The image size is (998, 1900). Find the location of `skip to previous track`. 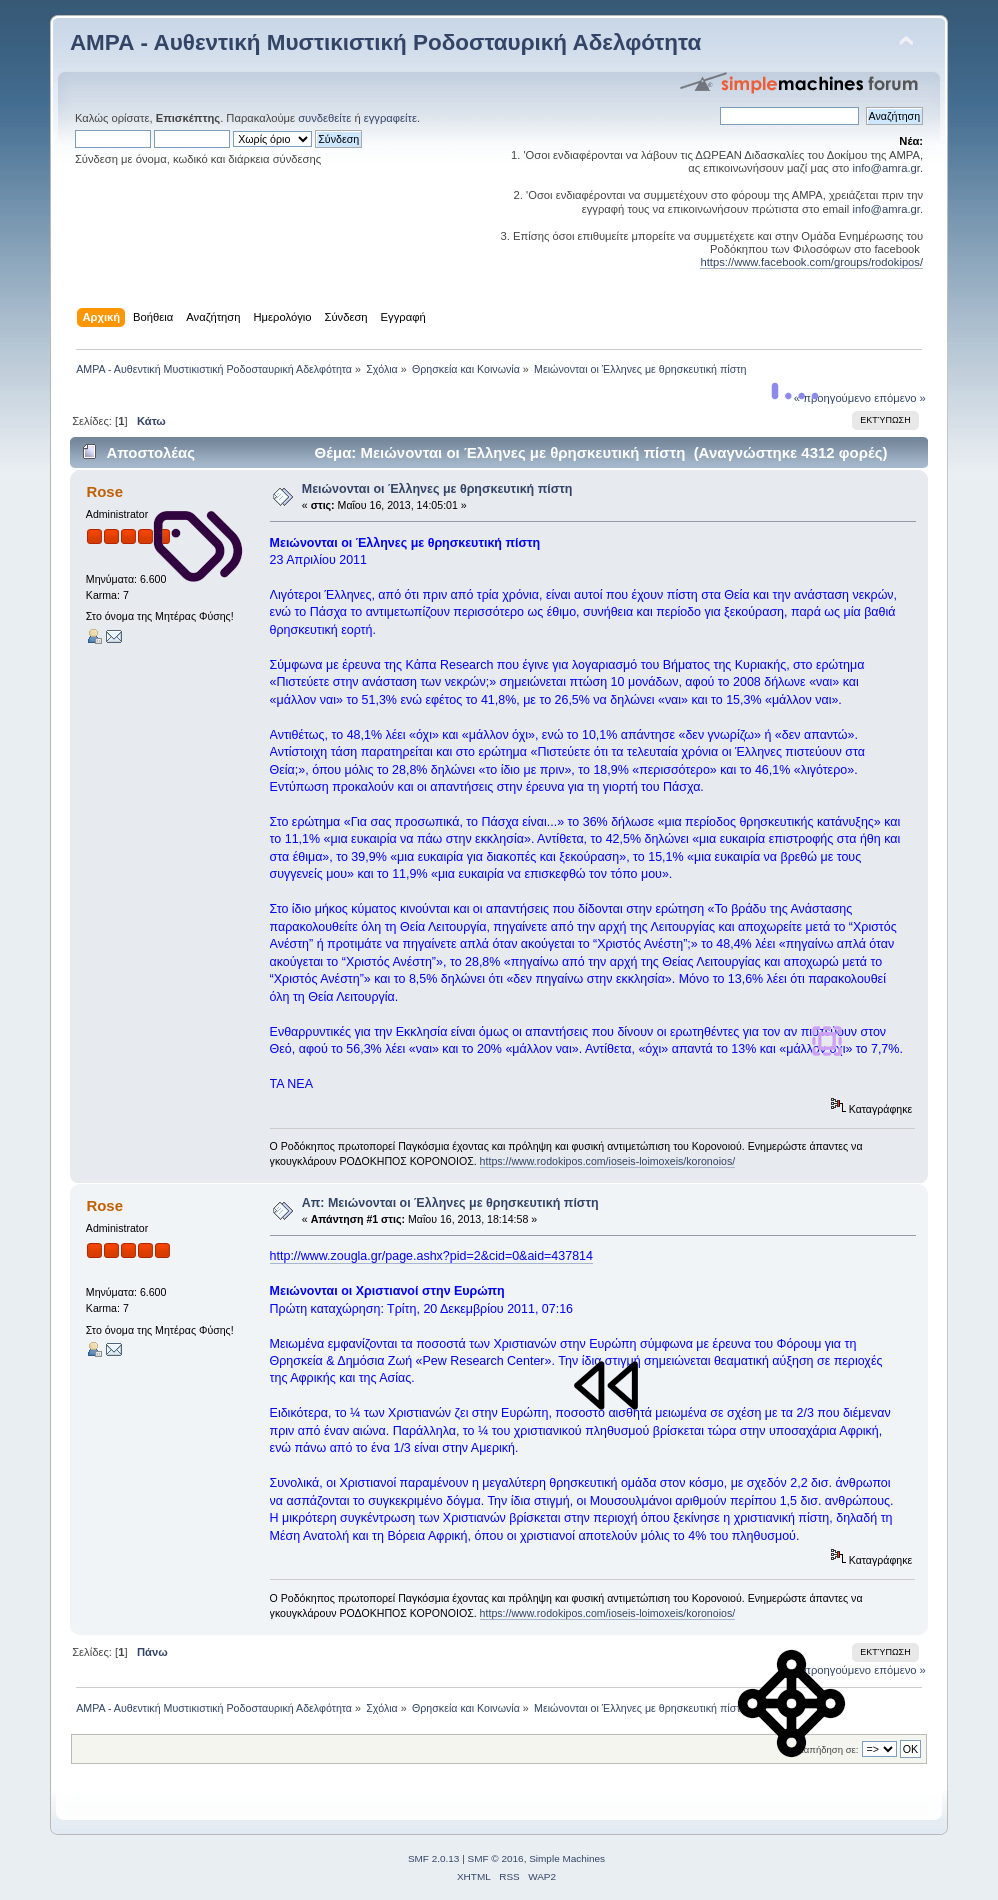

skip to previous track is located at coordinates (607, 1385).